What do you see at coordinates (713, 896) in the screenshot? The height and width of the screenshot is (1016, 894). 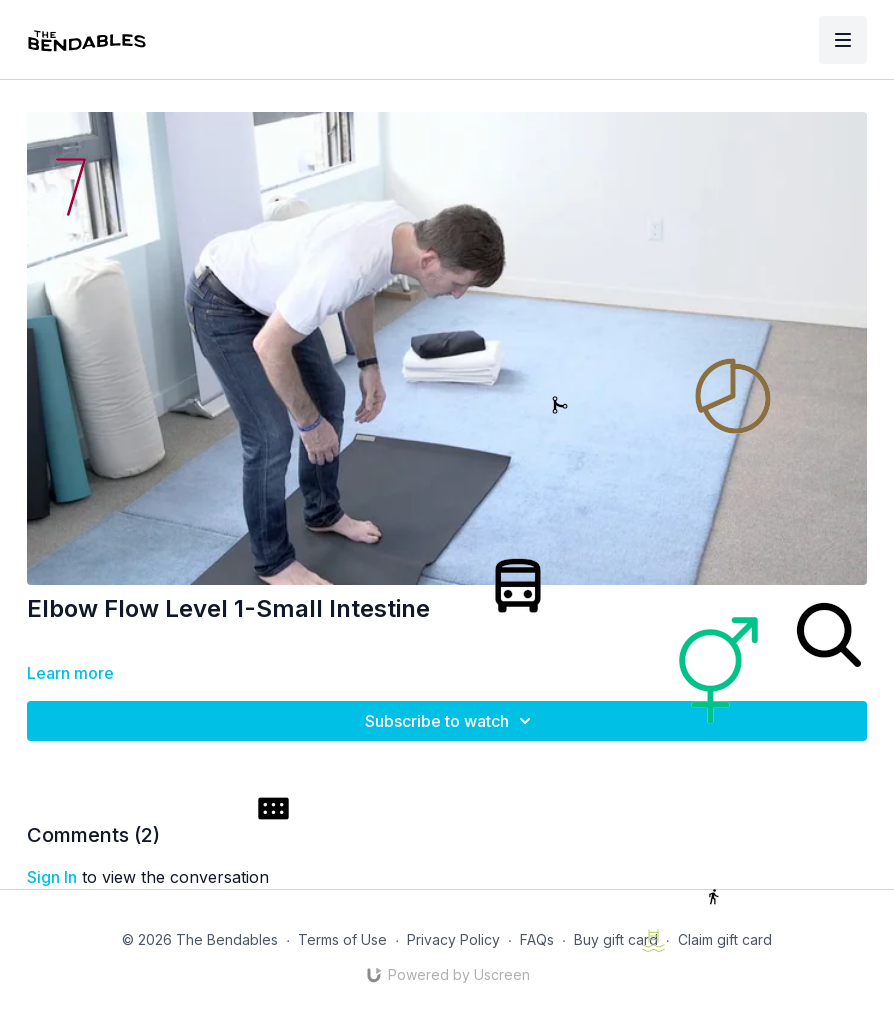 I see `get walking directions` at bounding box center [713, 896].